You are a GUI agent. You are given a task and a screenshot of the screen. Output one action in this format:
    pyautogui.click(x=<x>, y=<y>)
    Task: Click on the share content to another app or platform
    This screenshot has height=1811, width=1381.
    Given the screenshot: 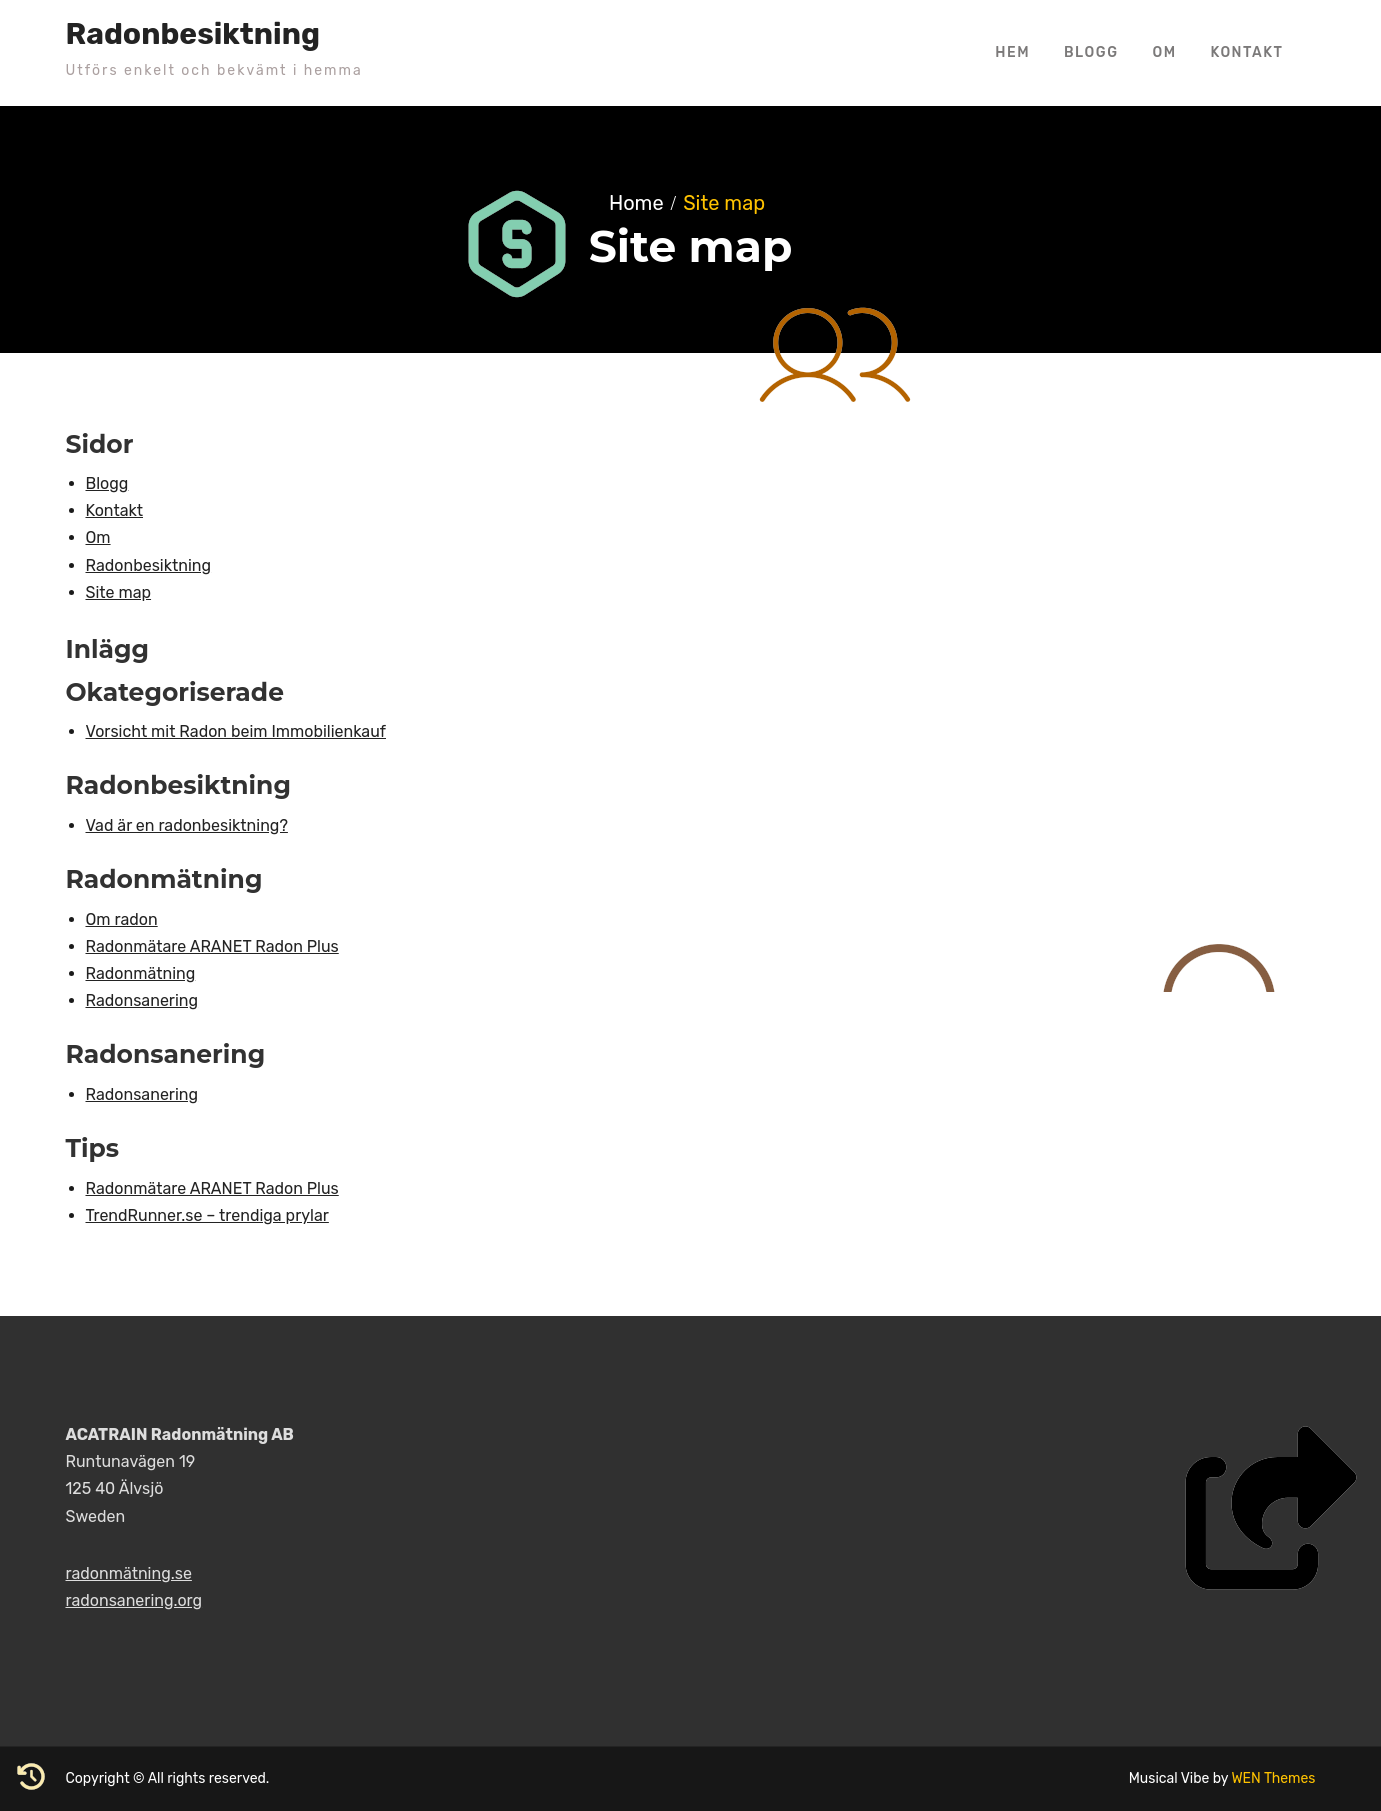 What is the action you would take?
    pyautogui.click(x=1267, y=1508)
    